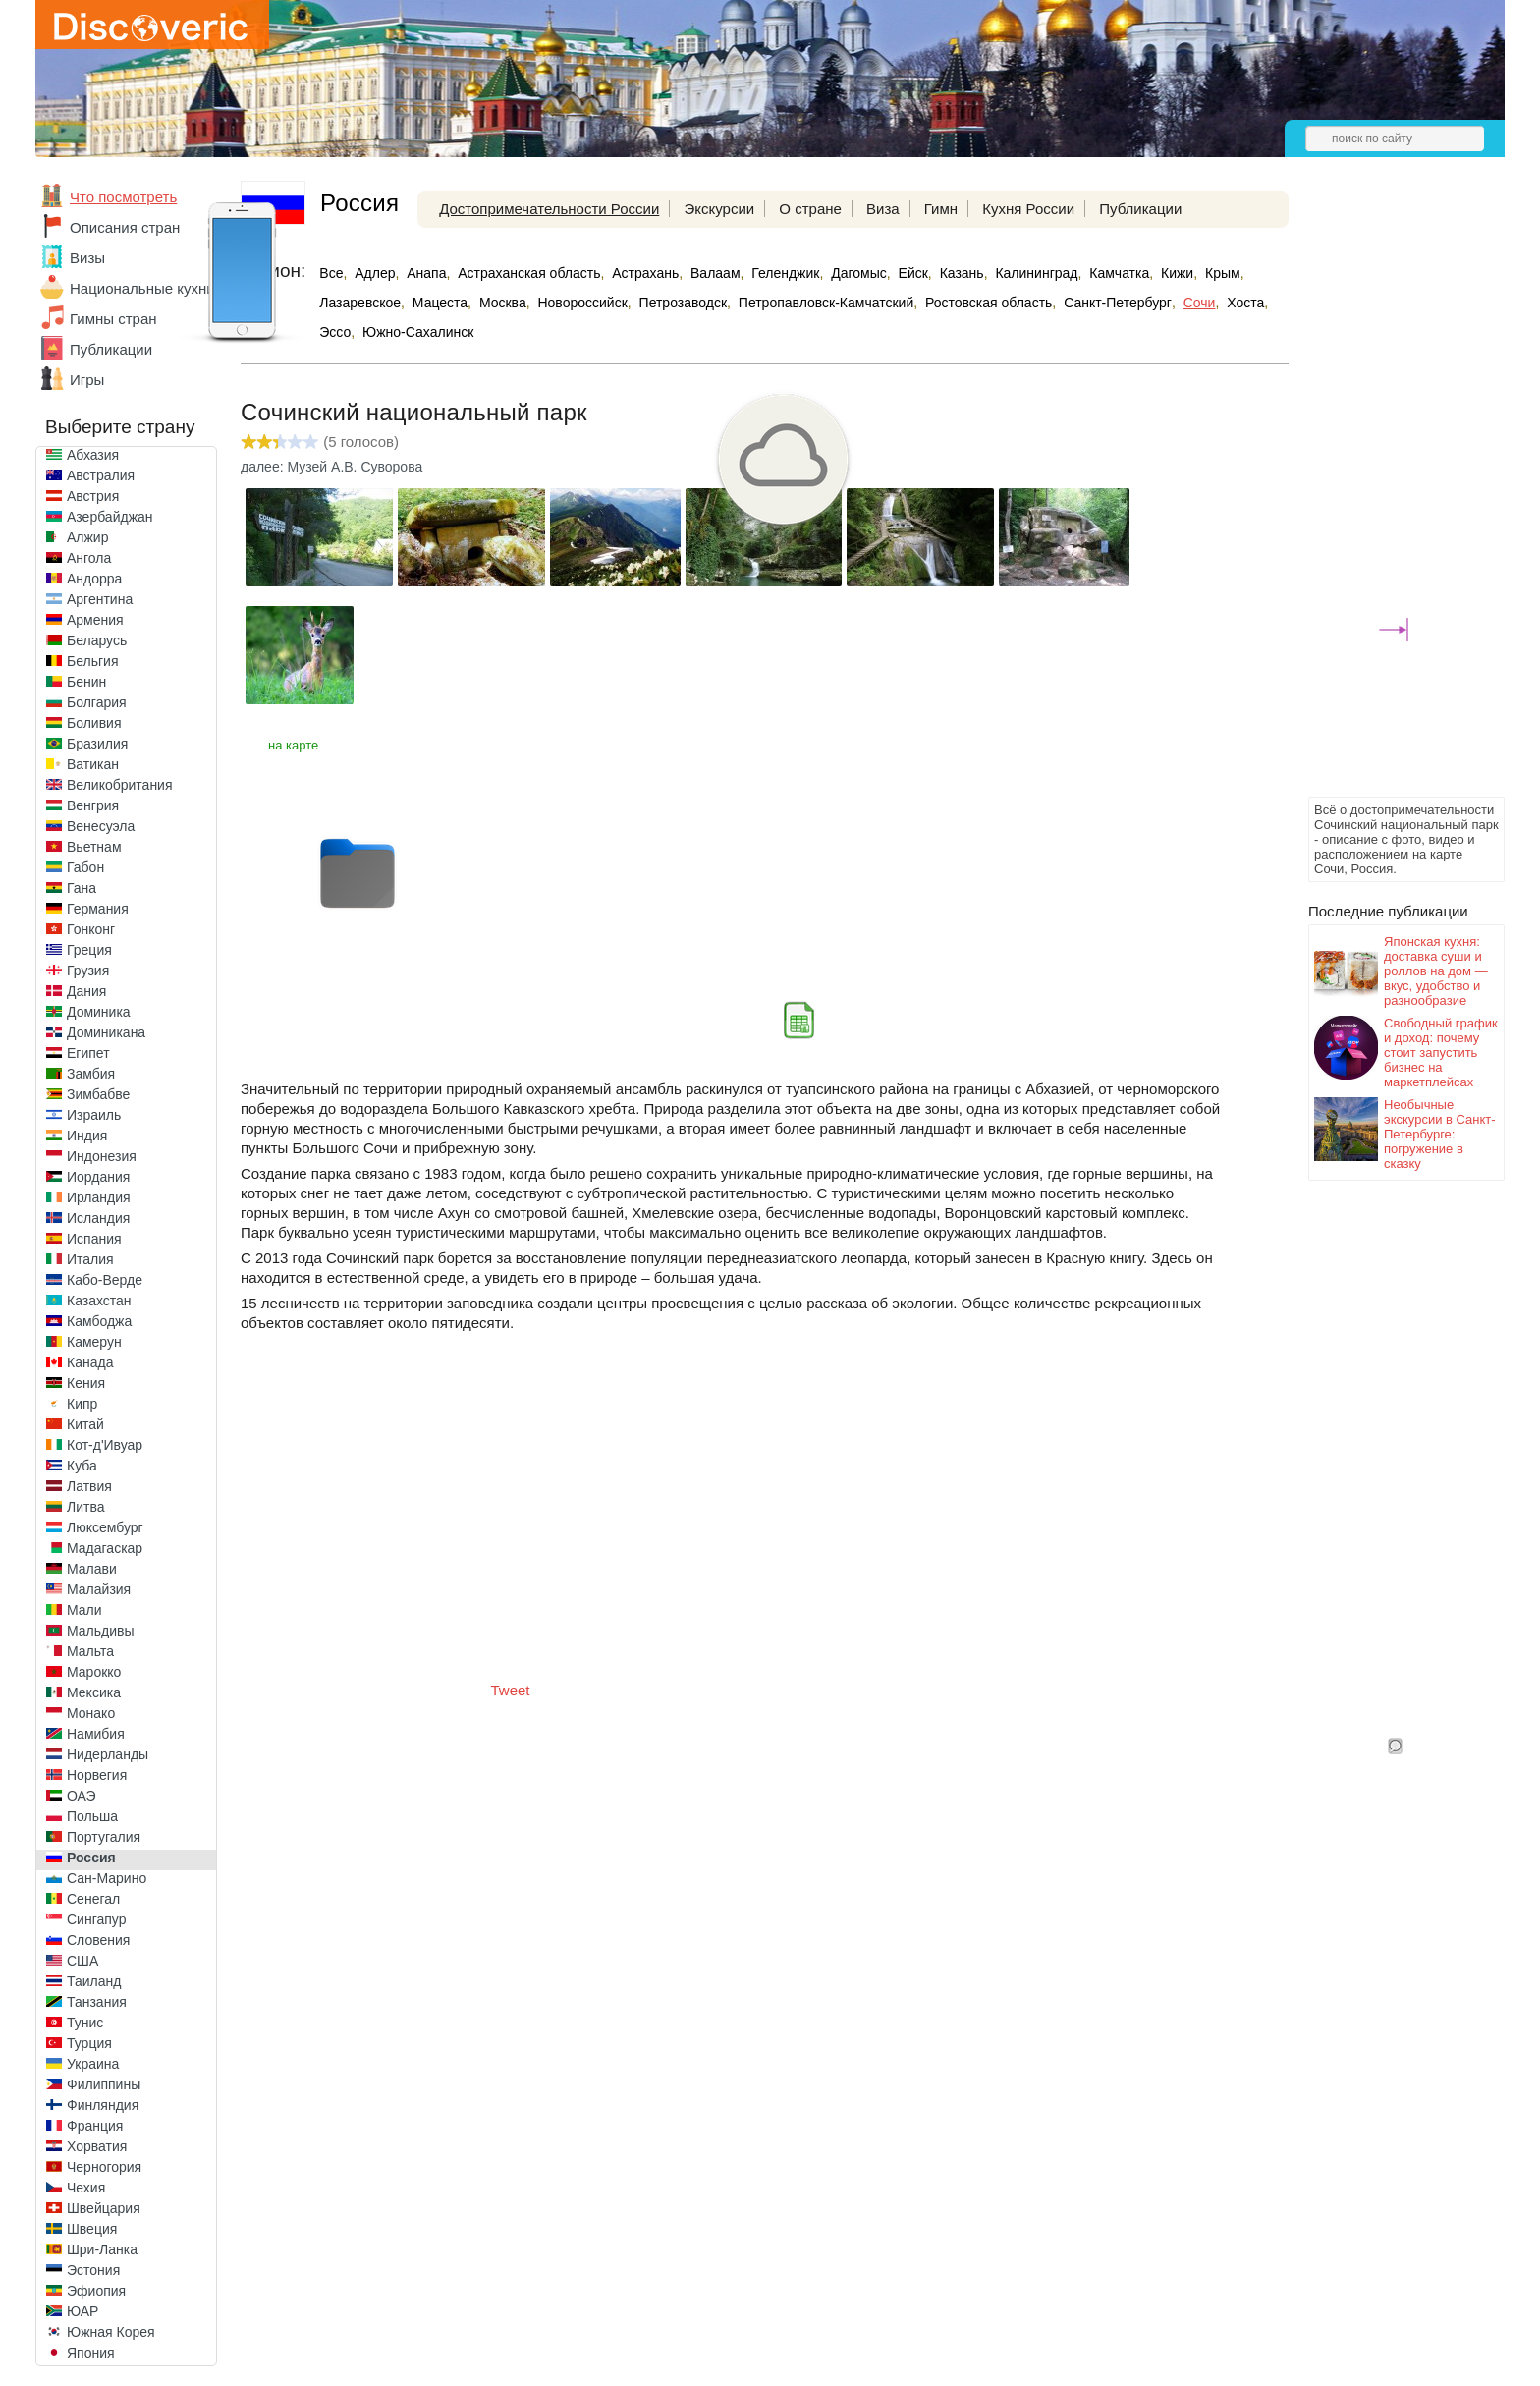 The height and width of the screenshot is (2386, 1540). I want to click on indicates a connected iPhone device, so click(242, 272).